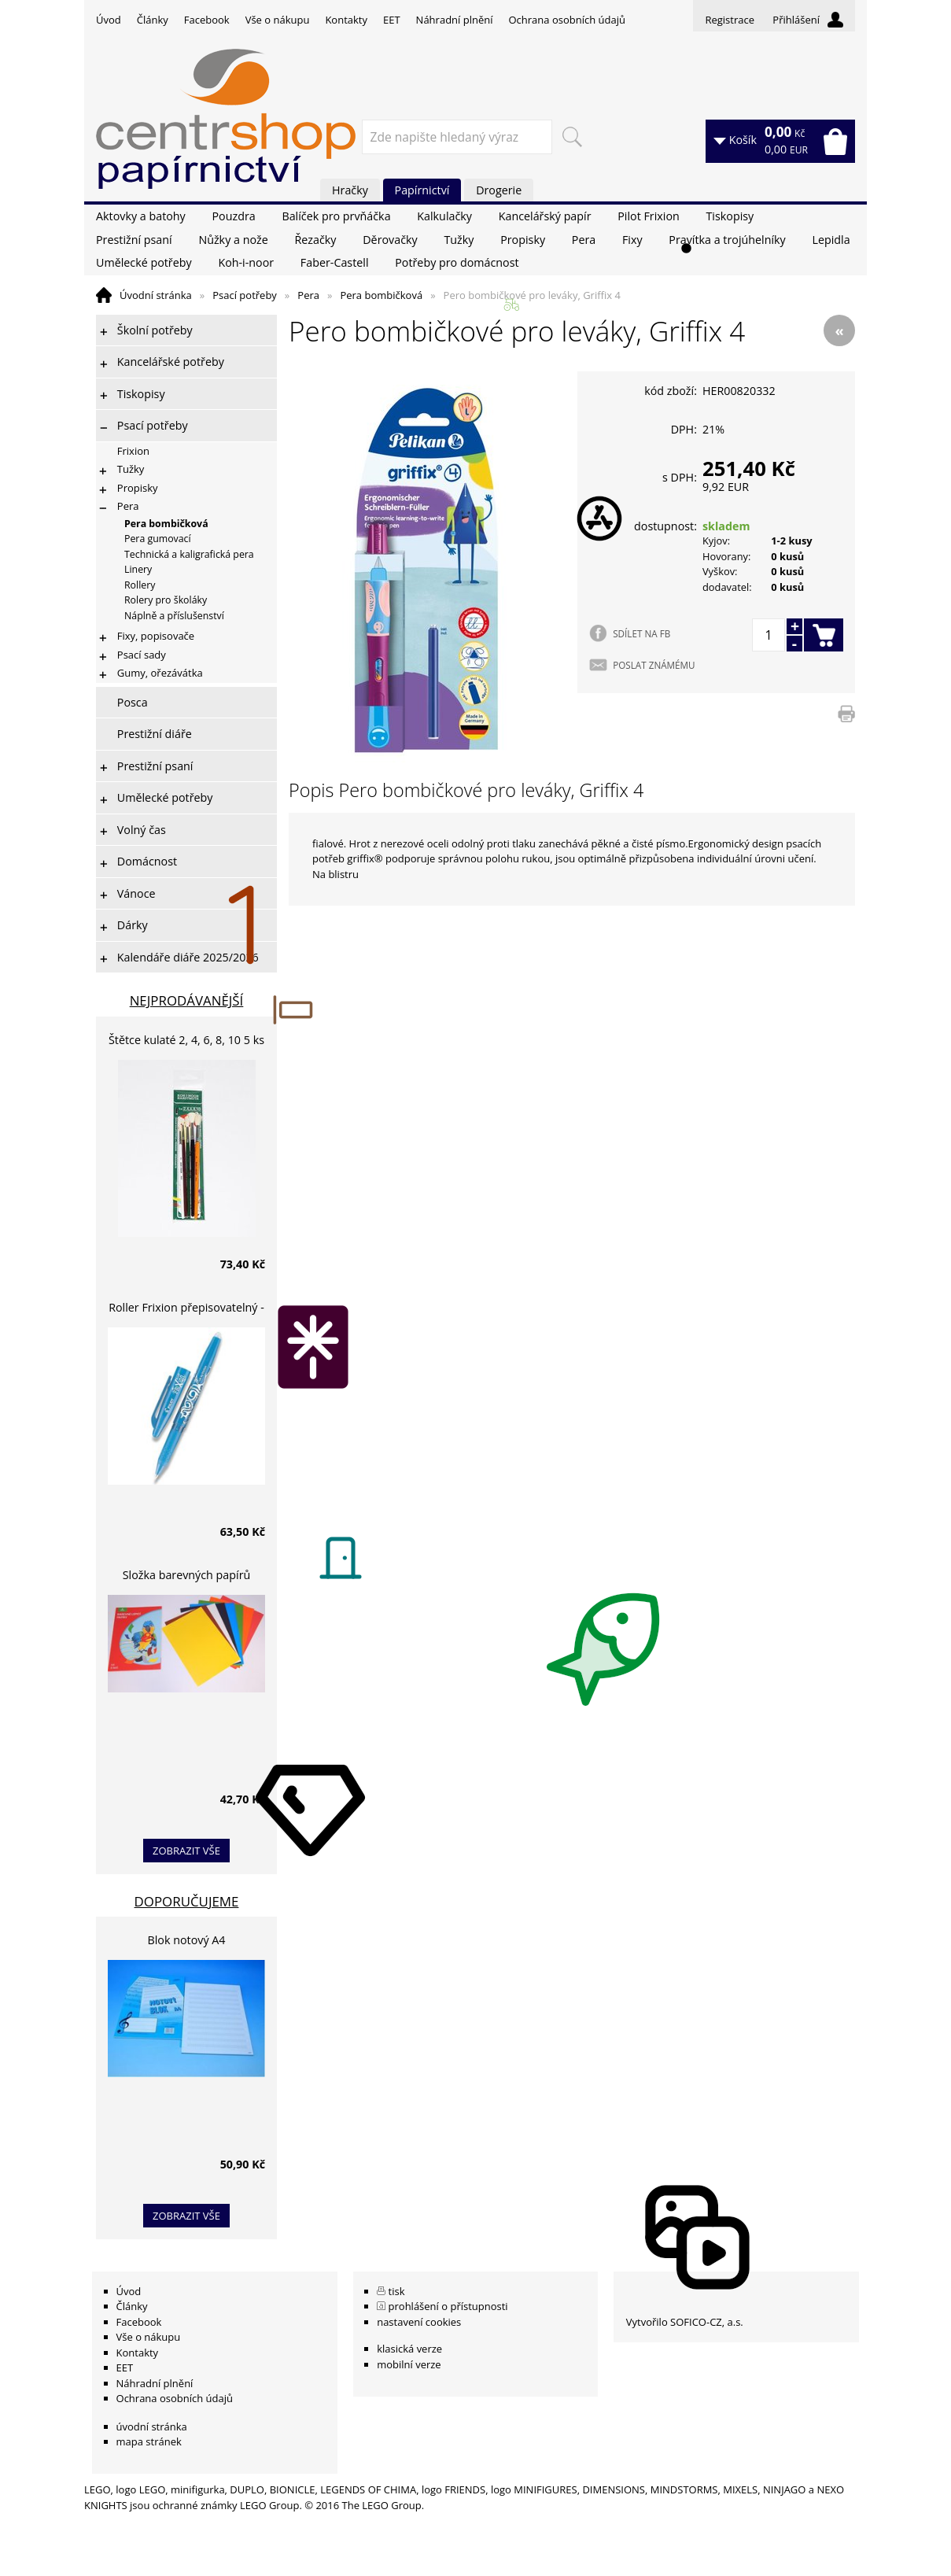  What do you see at coordinates (686, 248) in the screenshot?
I see `indicates an unread notification or new item` at bounding box center [686, 248].